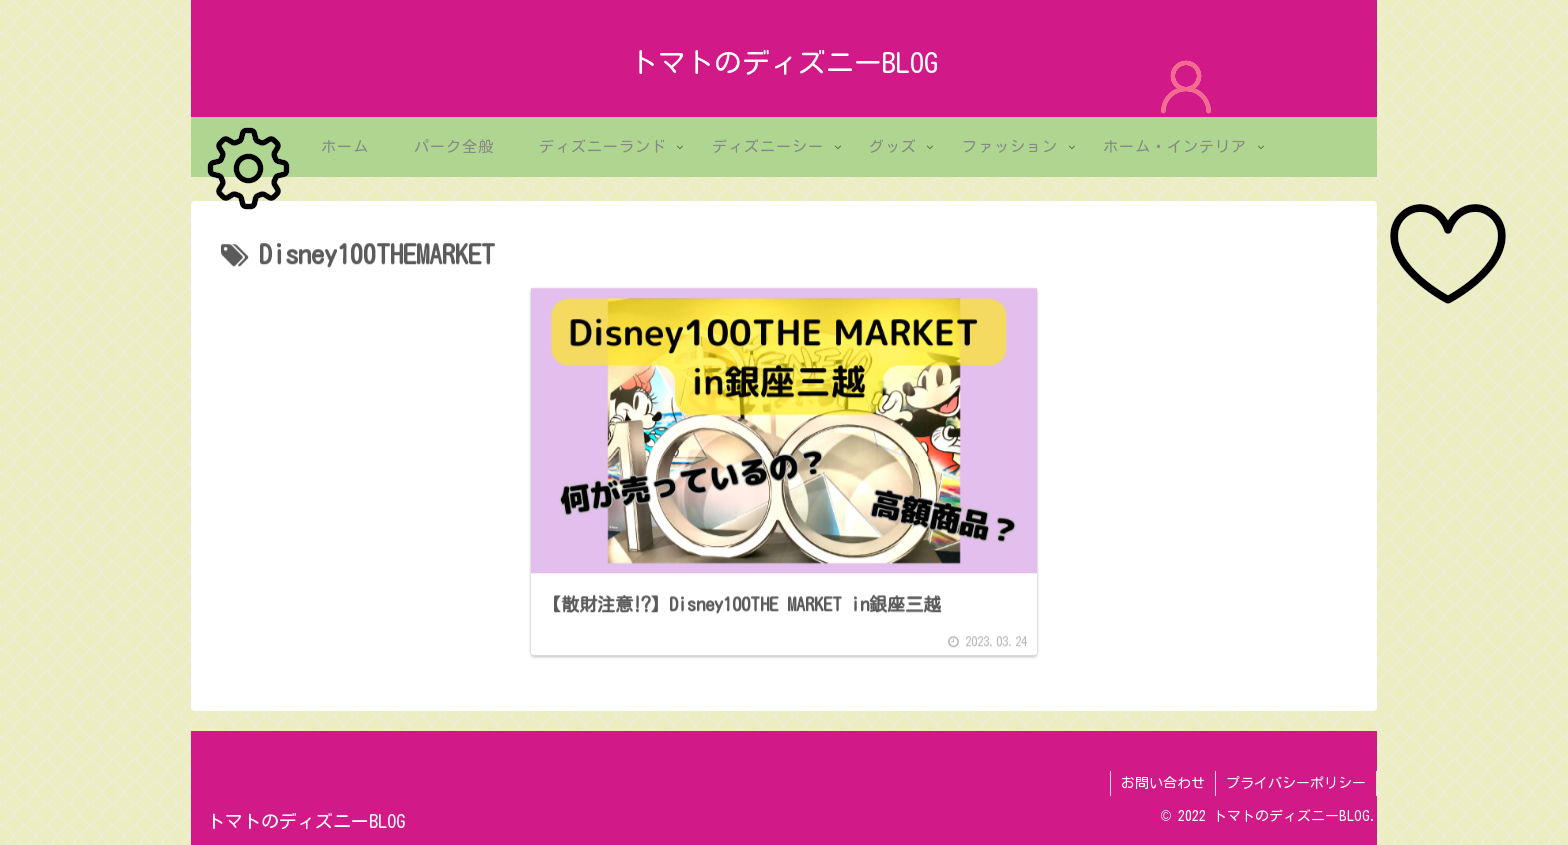 The height and width of the screenshot is (845, 1568). What do you see at coordinates (248, 168) in the screenshot?
I see `access settings or preferences` at bounding box center [248, 168].